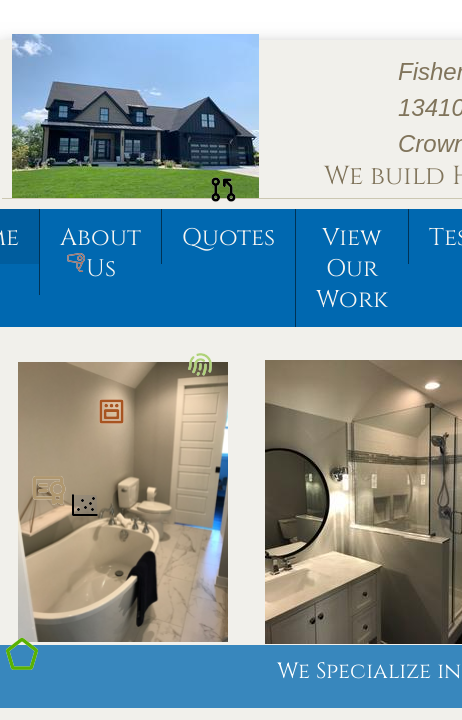 Image resolution: width=462 pixels, height=720 pixels. Describe the element at coordinates (22, 655) in the screenshot. I see `pentagon shape indicator` at that location.